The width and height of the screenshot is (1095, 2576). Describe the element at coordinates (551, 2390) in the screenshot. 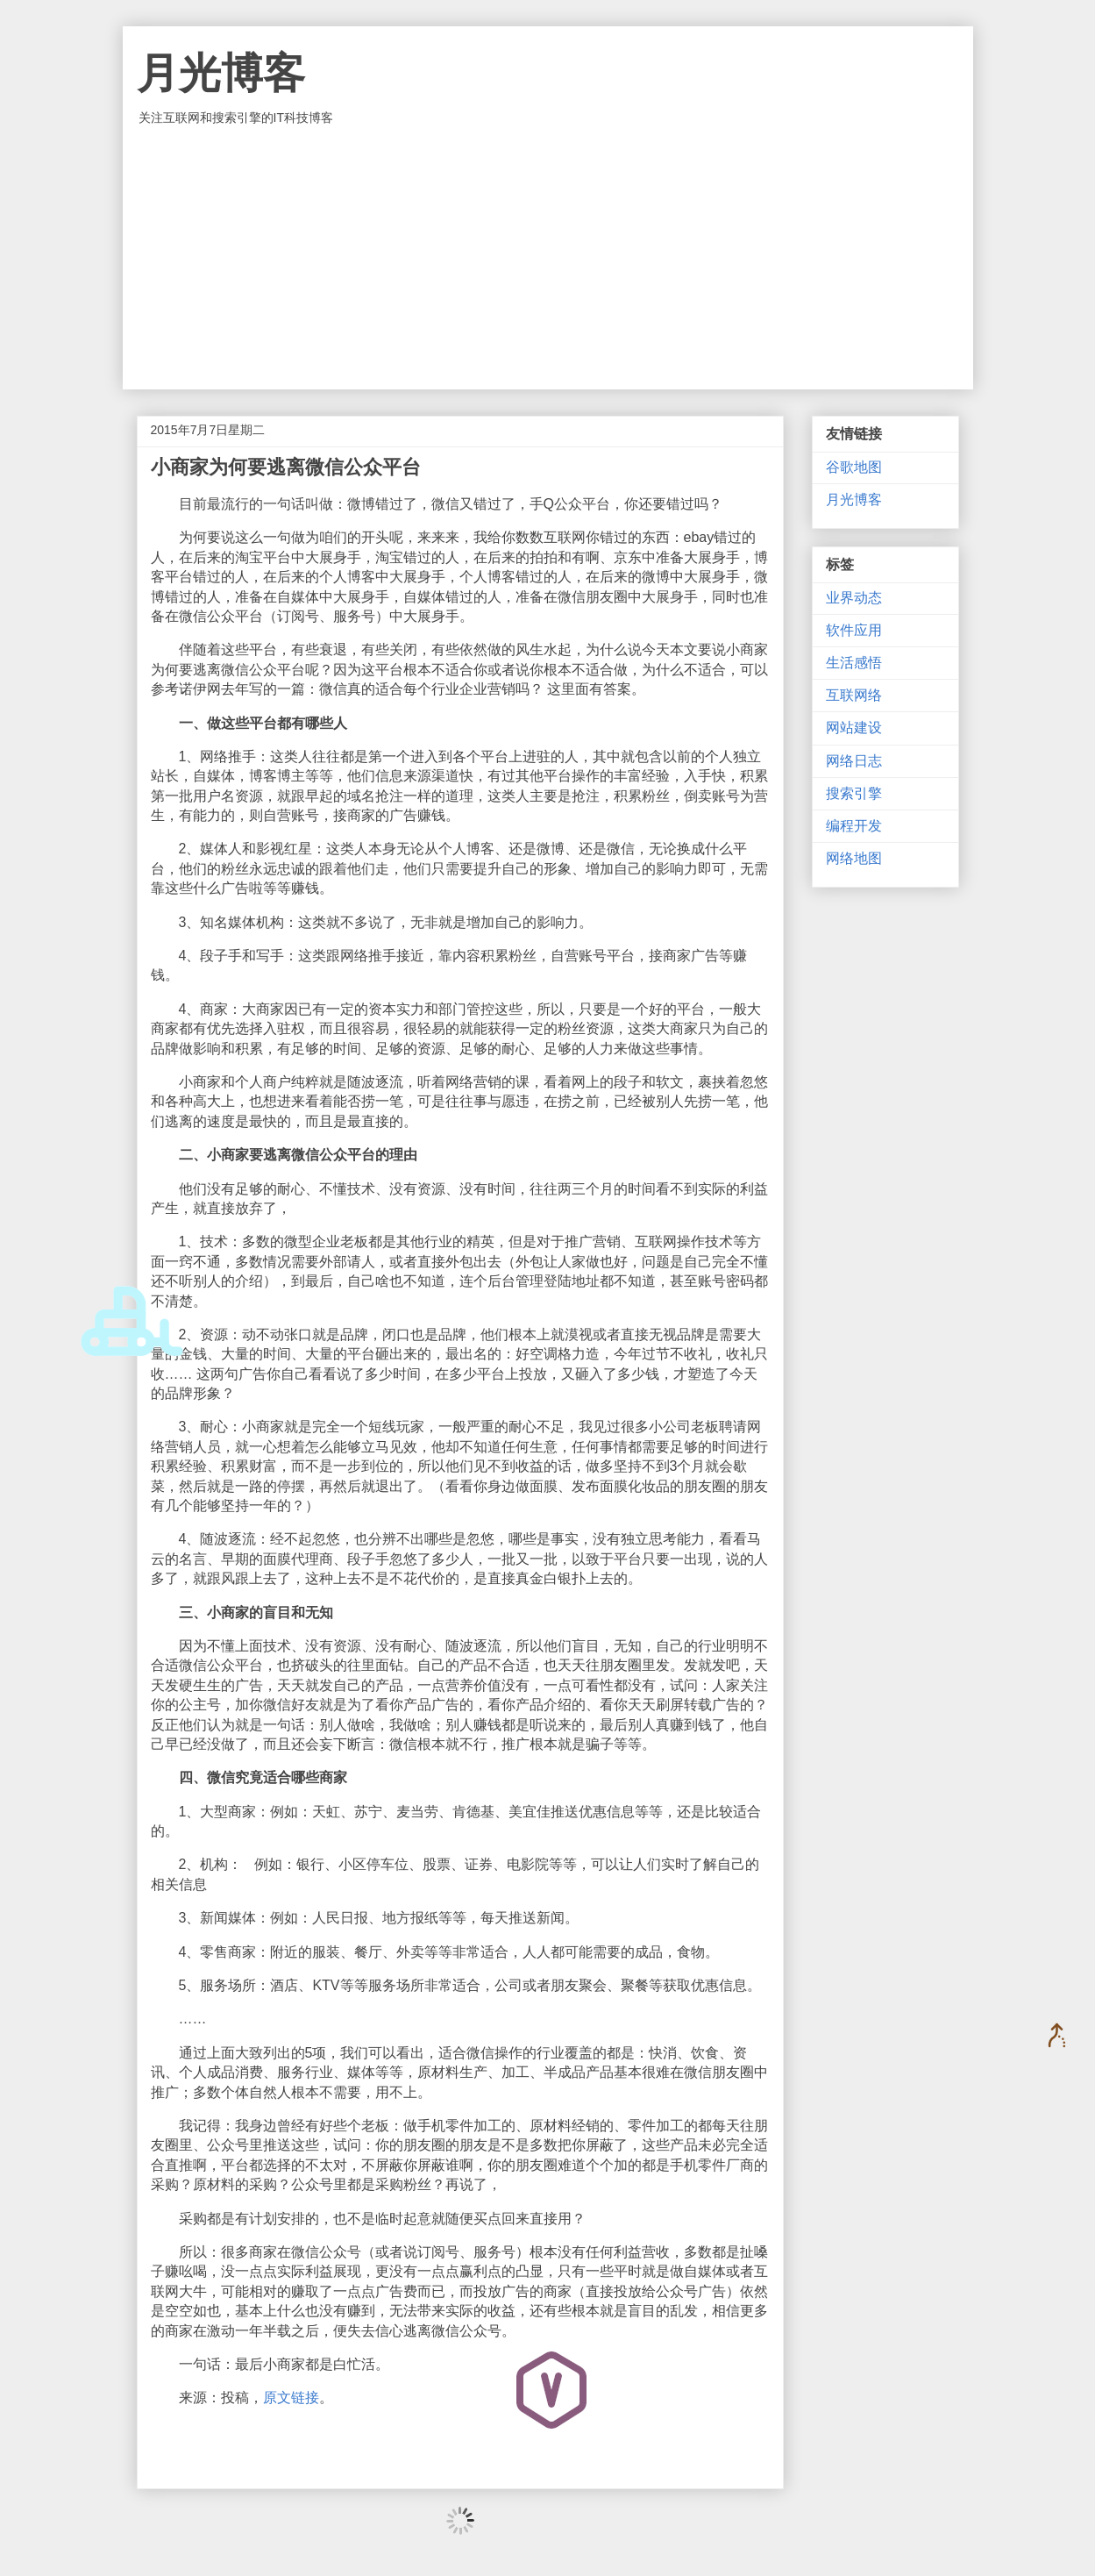

I see `version indicator or version number badge` at that location.